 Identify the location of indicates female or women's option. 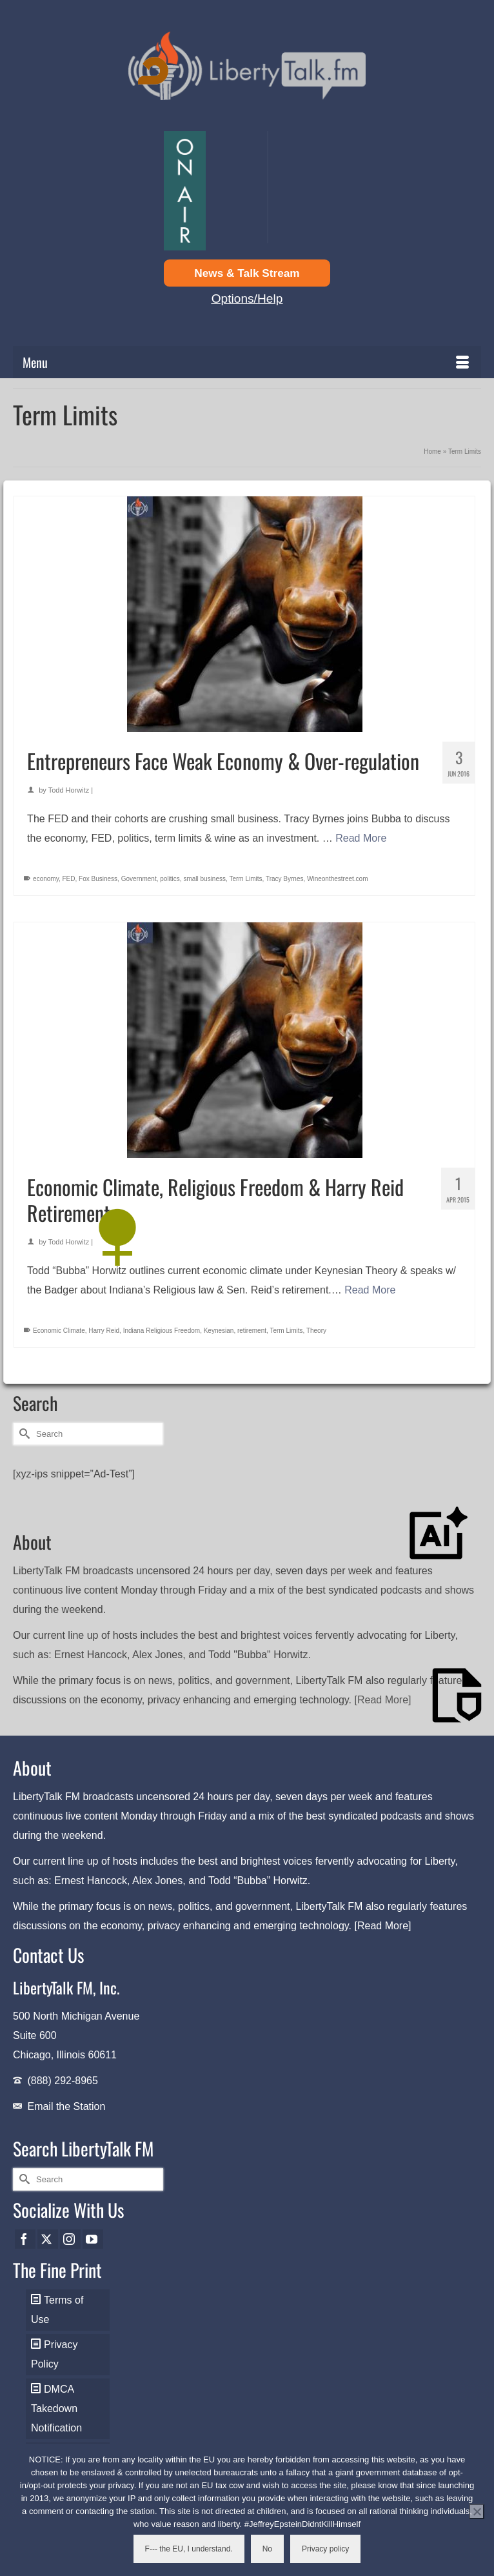
(117, 1236).